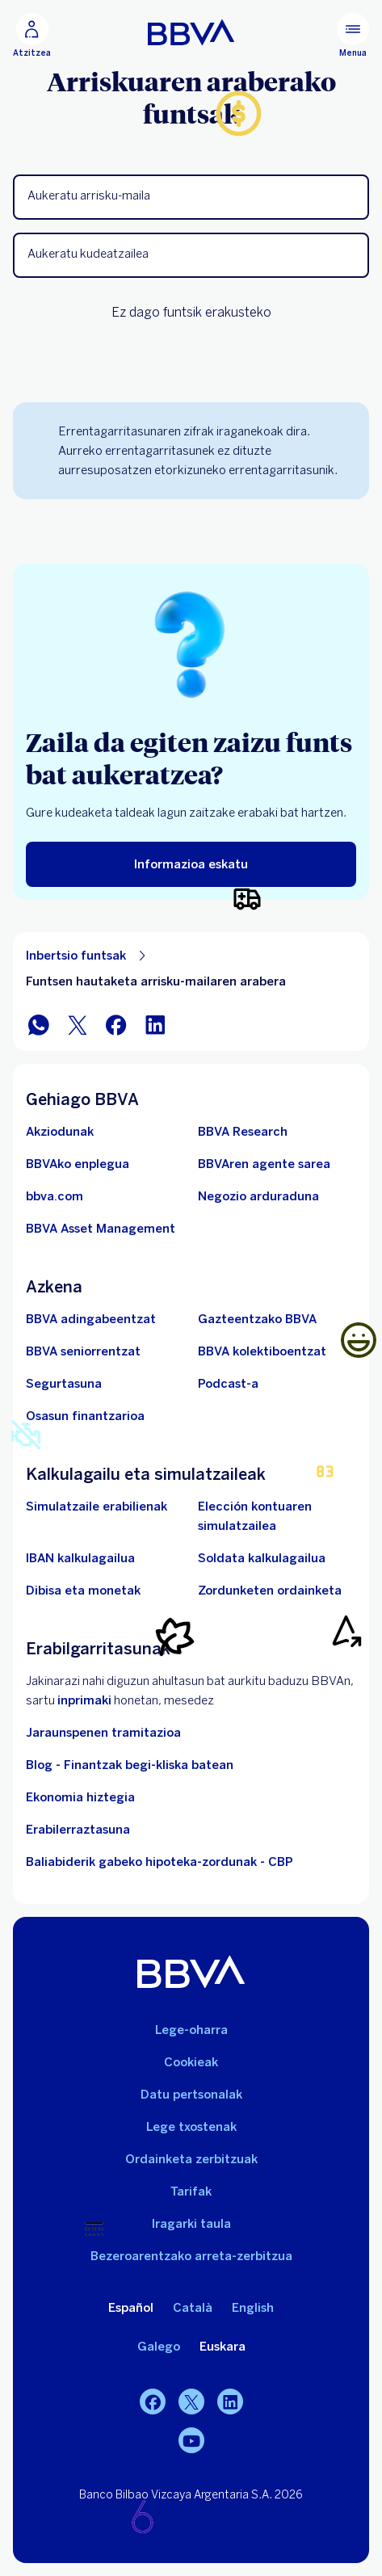  I want to click on request emergency medical services, so click(247, 899).